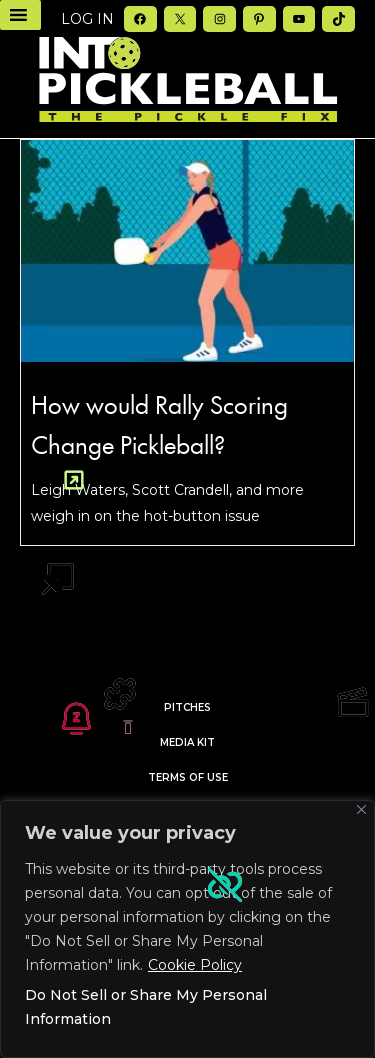 The height and width of the screenshot is (1058, 375). Describe the element at coordinates (120, 694) in the screenshot. I see `access extensions or plugins` at that location.